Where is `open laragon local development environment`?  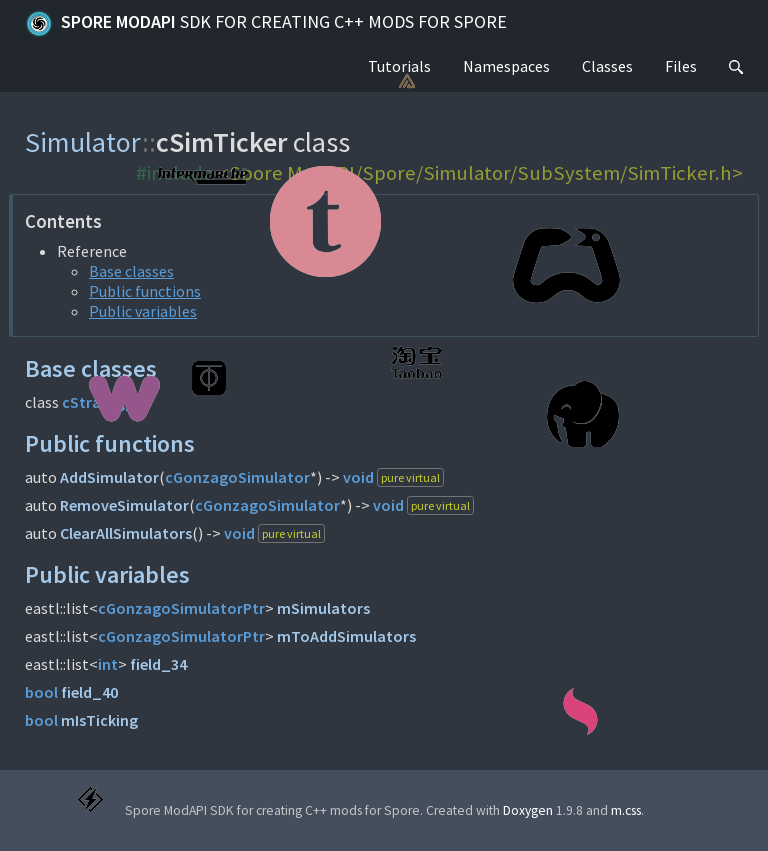
open laragon local development environment is located at coordinates (583, 414).